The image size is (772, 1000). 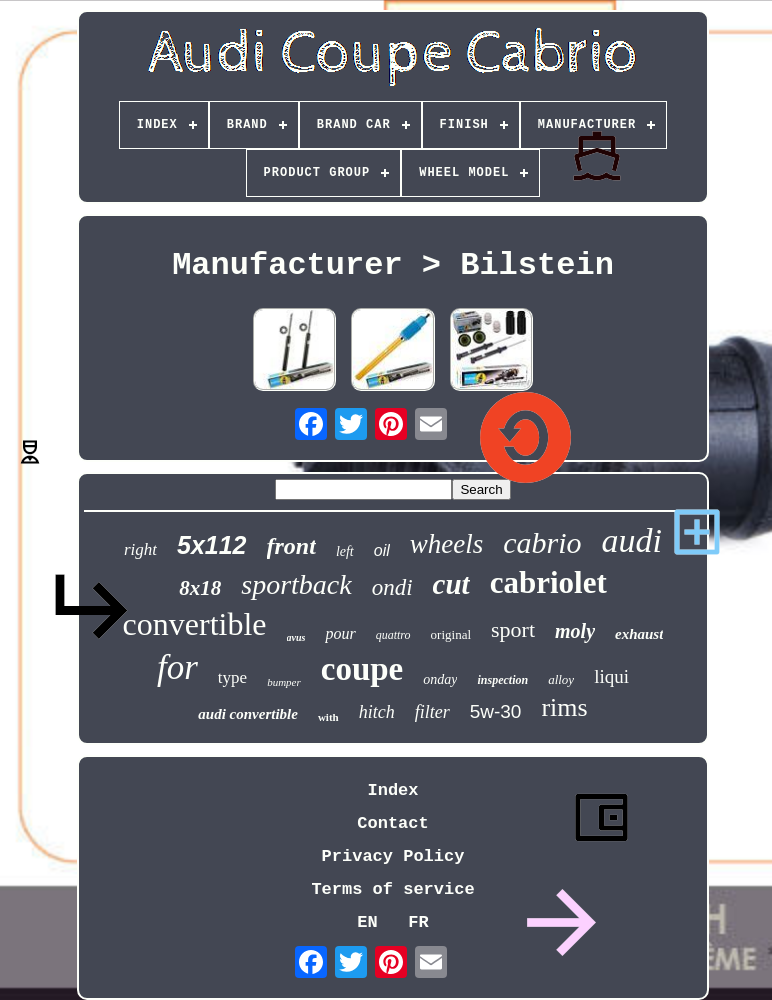 What do you see at coordinates (87, 606) in the screenshot?
I see `reply to a message or comment` at bounding box center [87, 606].